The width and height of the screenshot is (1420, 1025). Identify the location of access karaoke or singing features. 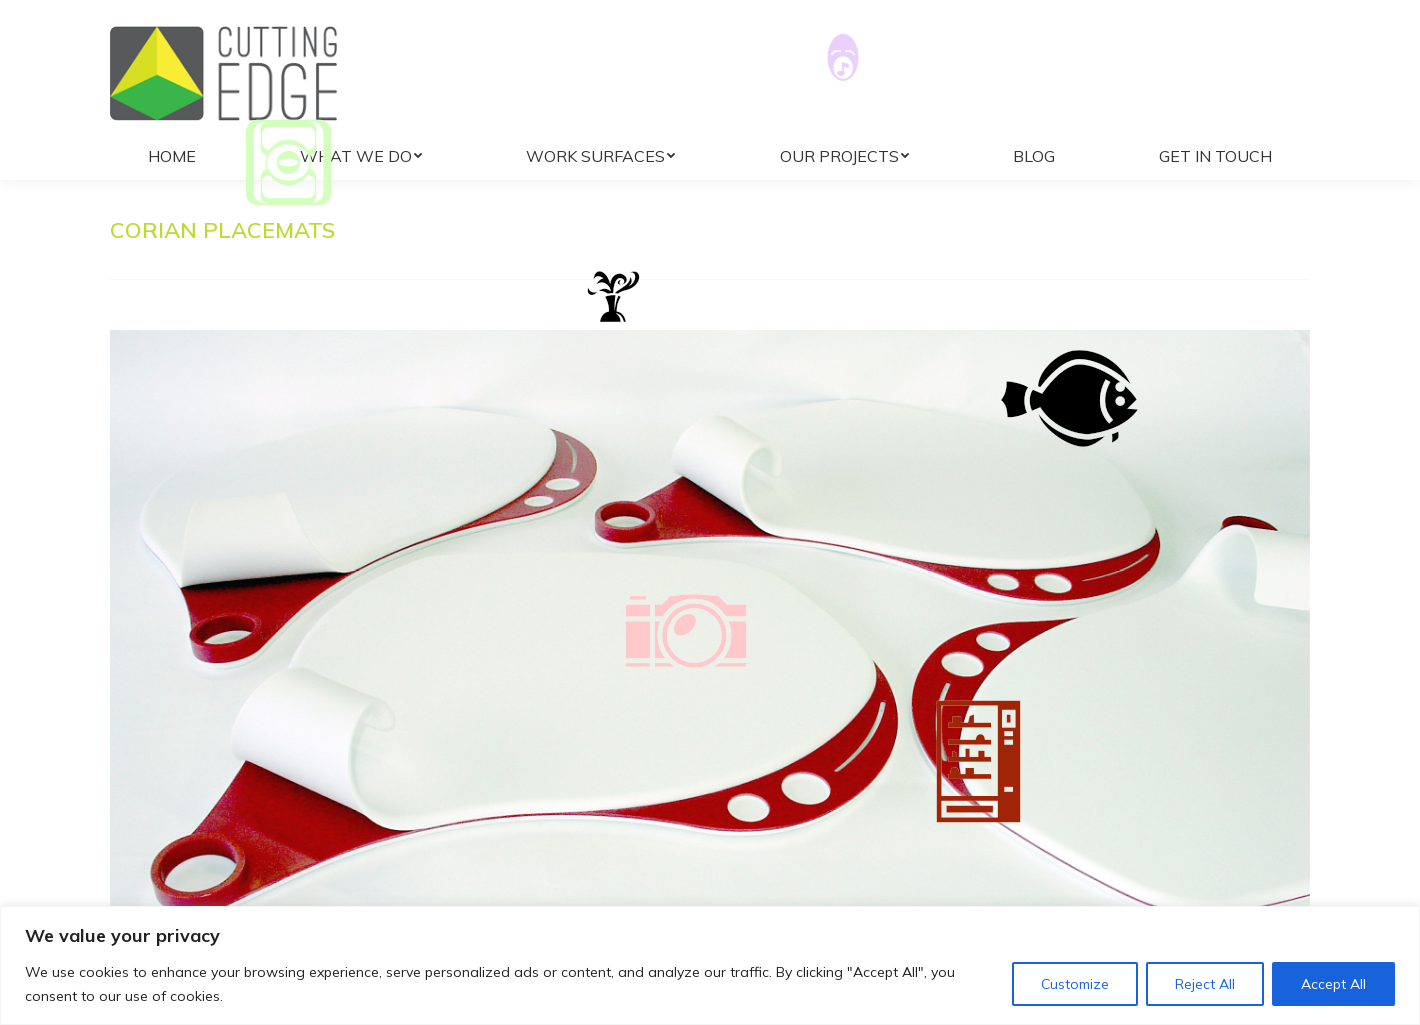
(843, 57).